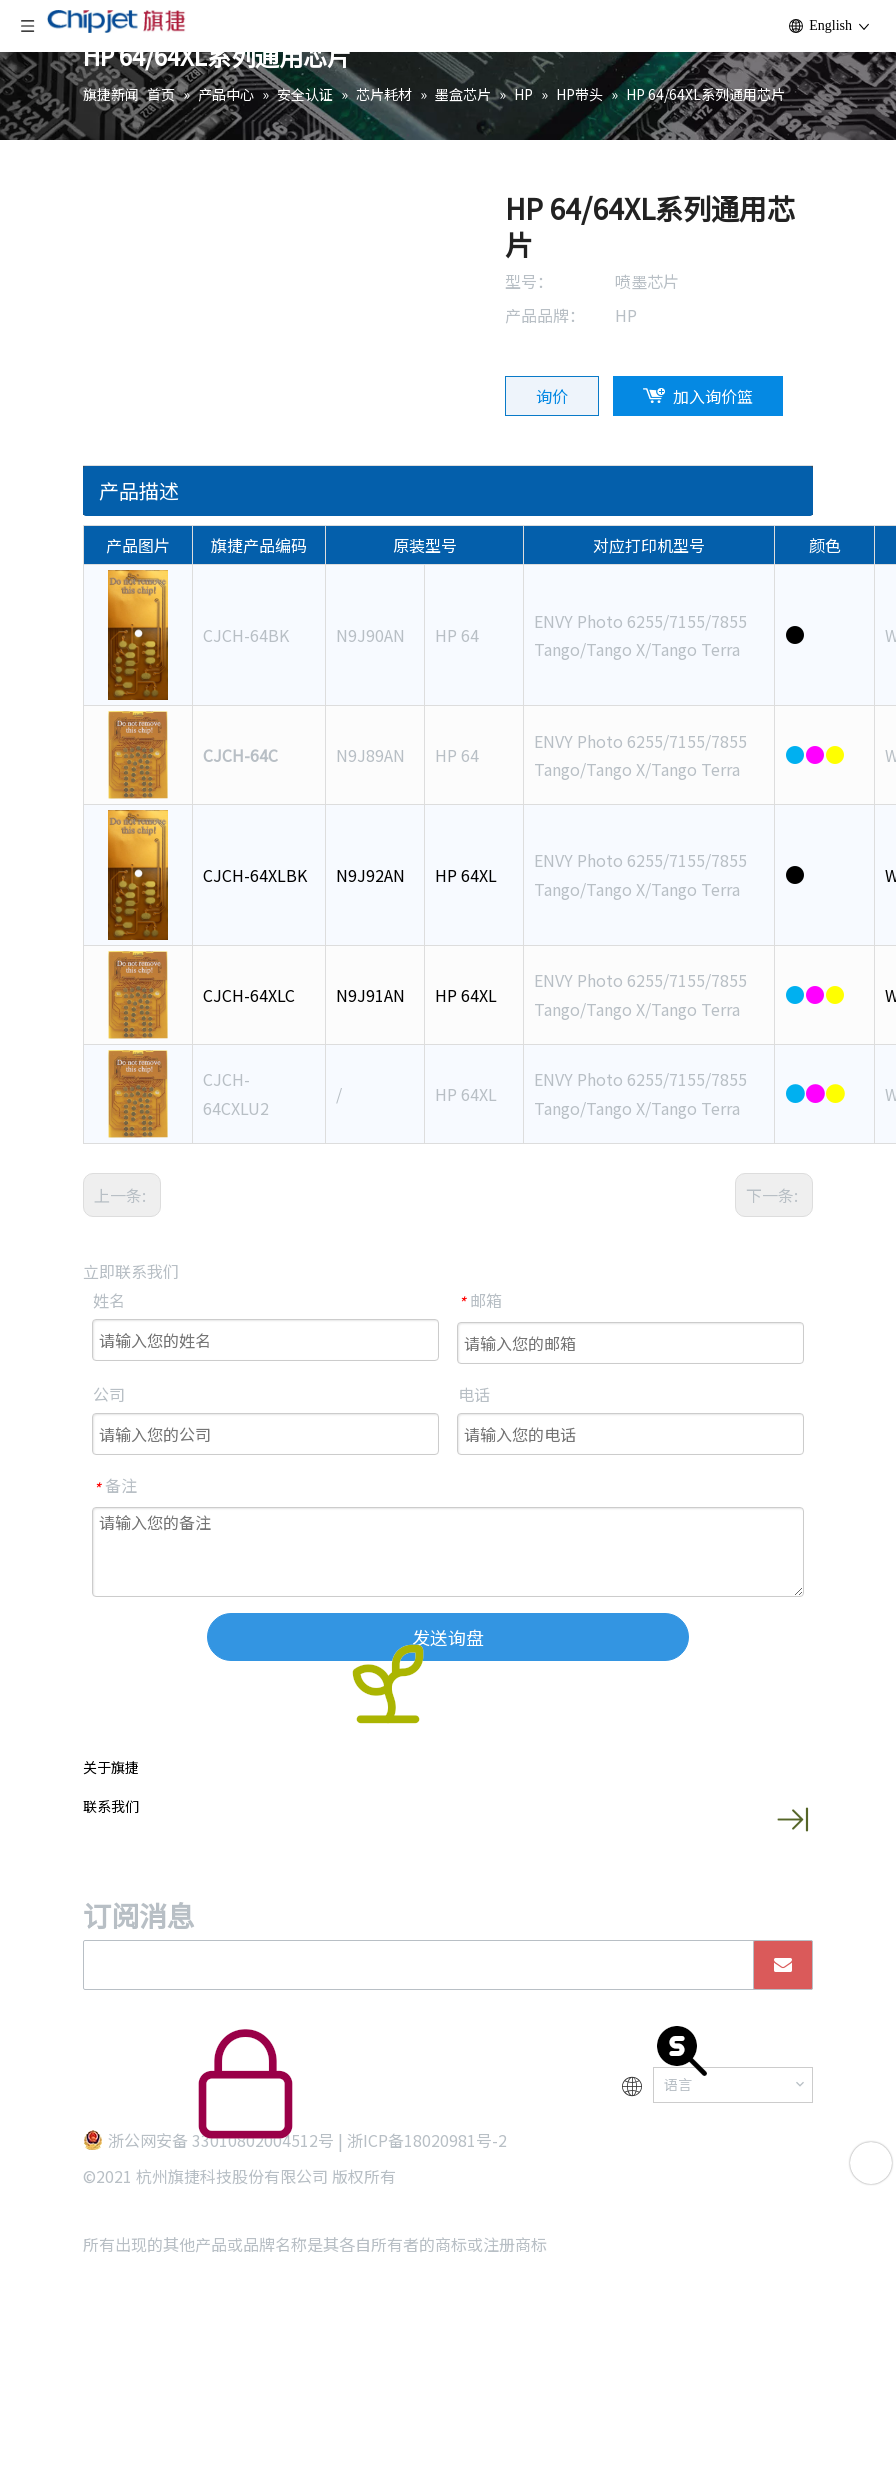  Describe the element at coordinates (245, 2086) in the screenshot. I see `indicates a locked or secure item` at that location.